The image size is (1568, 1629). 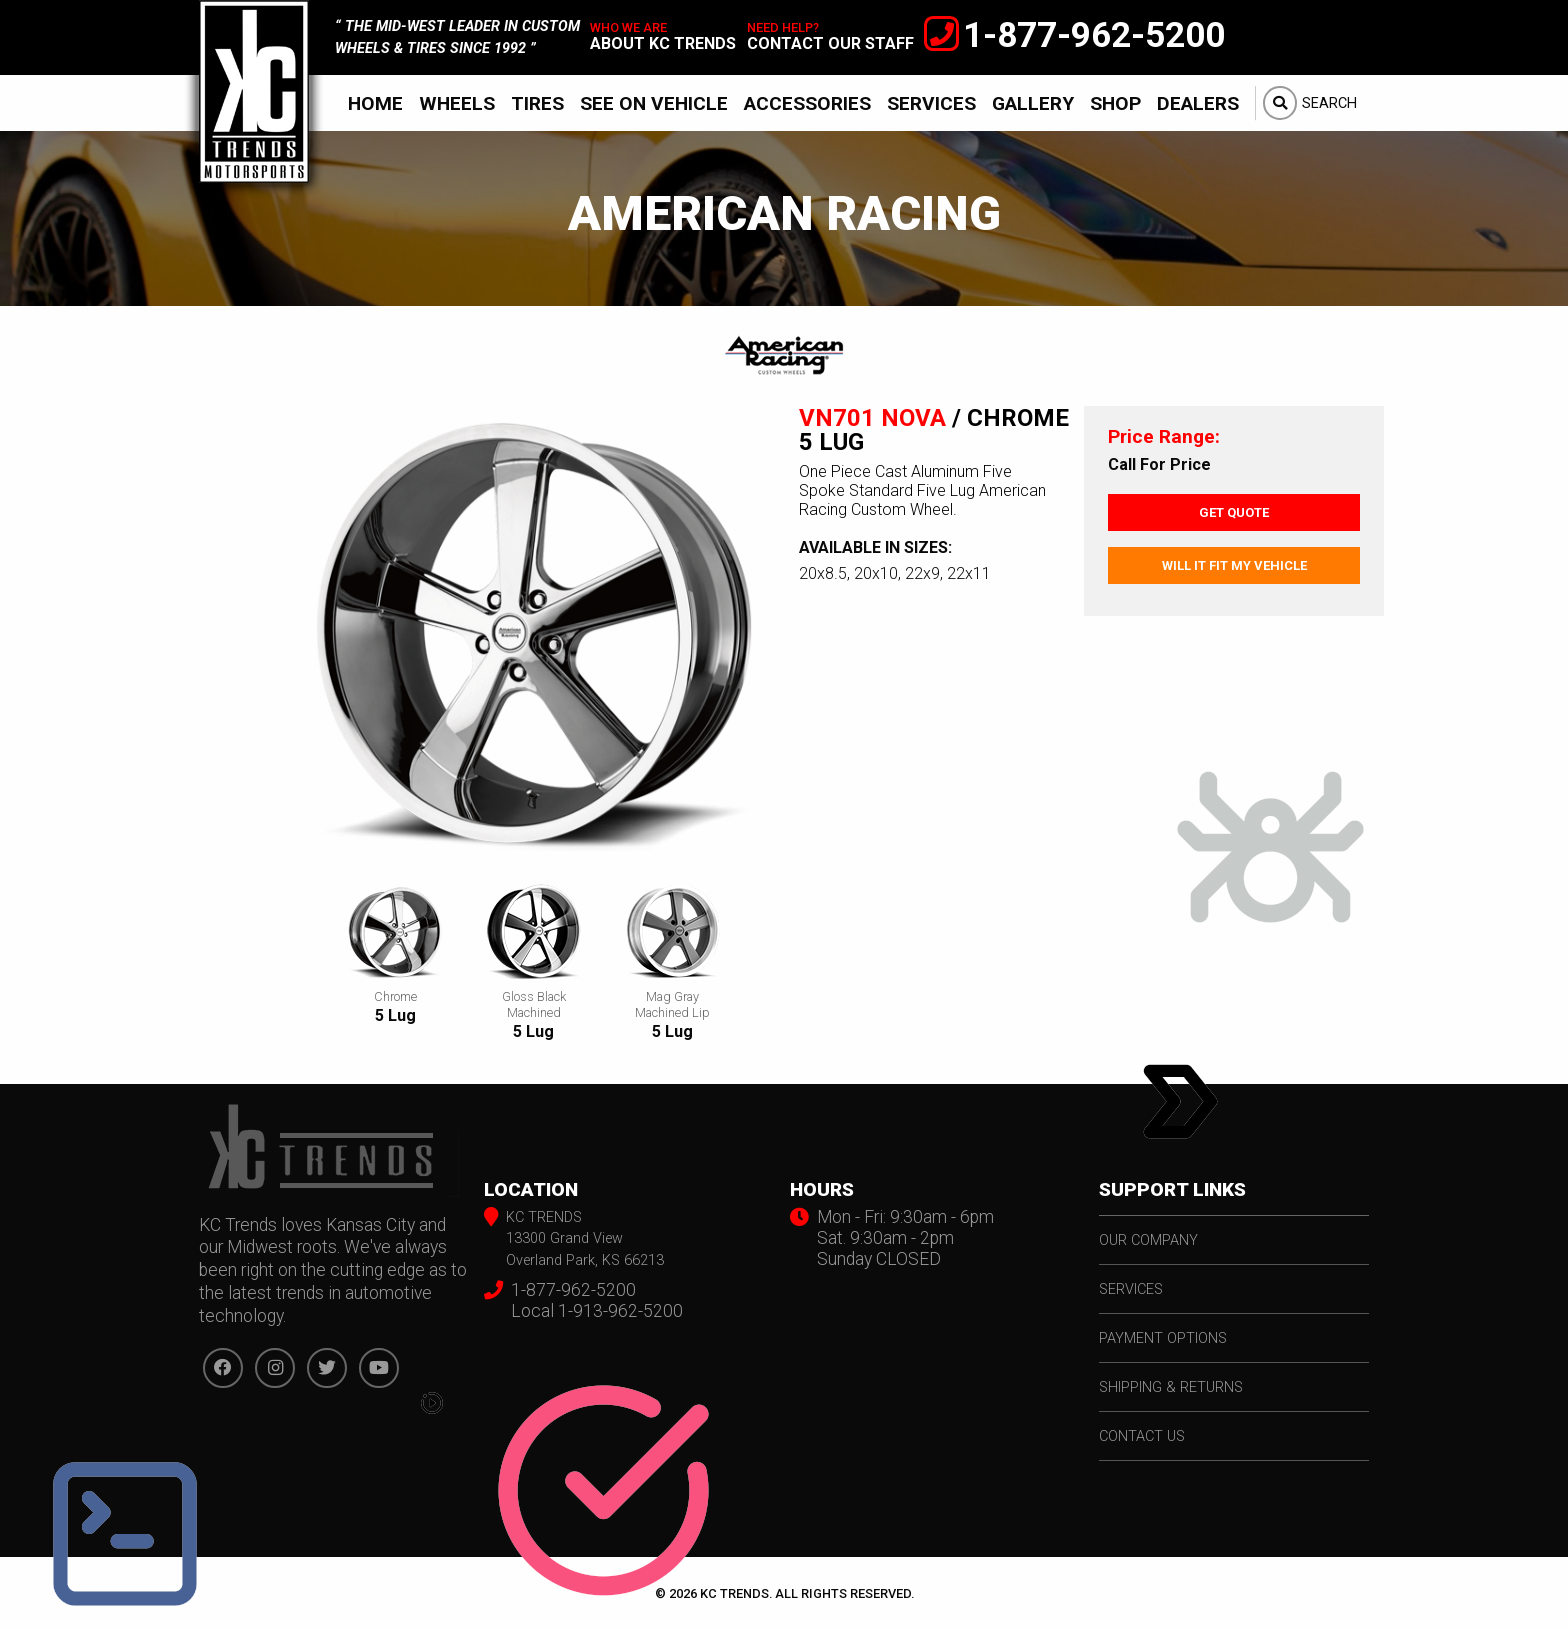 What do you see at coordinates (1180, 1101) in the screenshot?
I see `navigate to the next item or step` at bounding box center [1180, 1101].